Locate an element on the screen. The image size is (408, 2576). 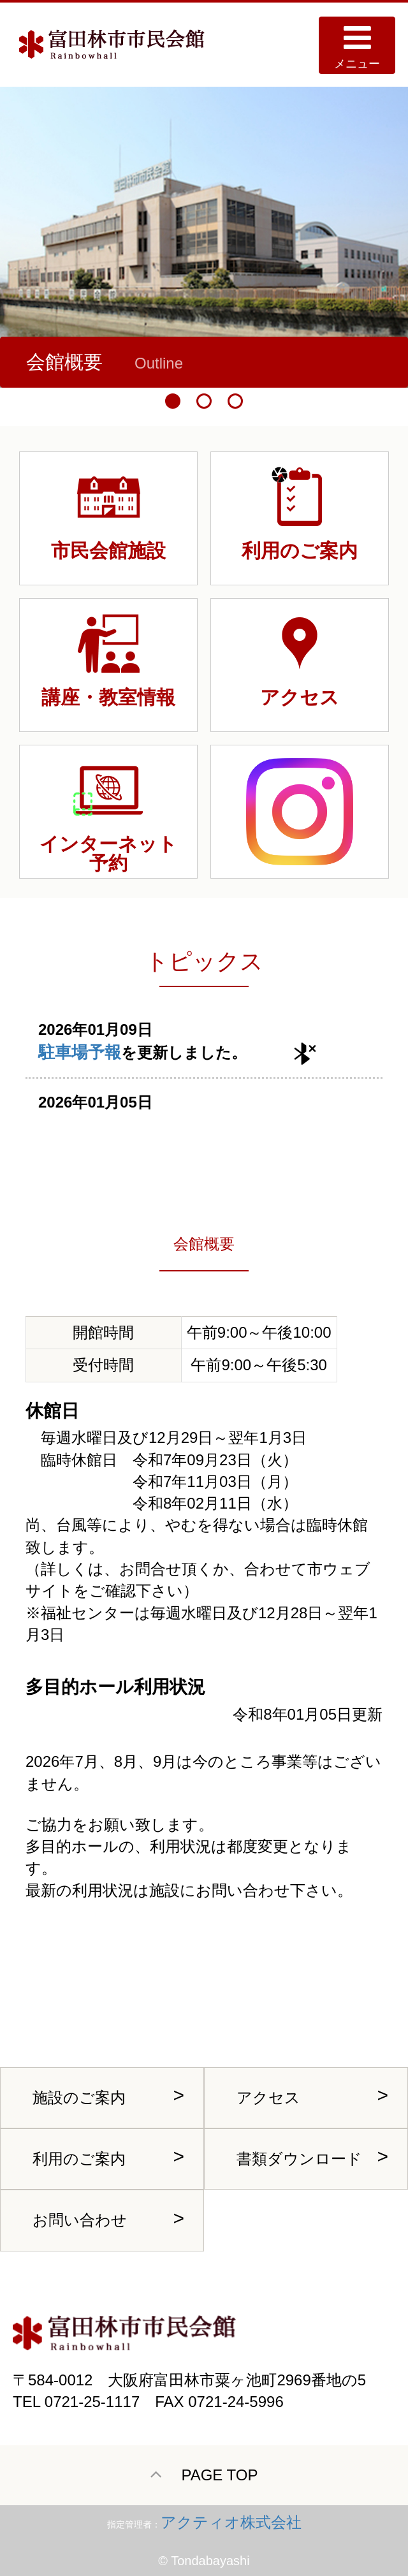
open camera to take a photo is located at coordinates (279, 474).